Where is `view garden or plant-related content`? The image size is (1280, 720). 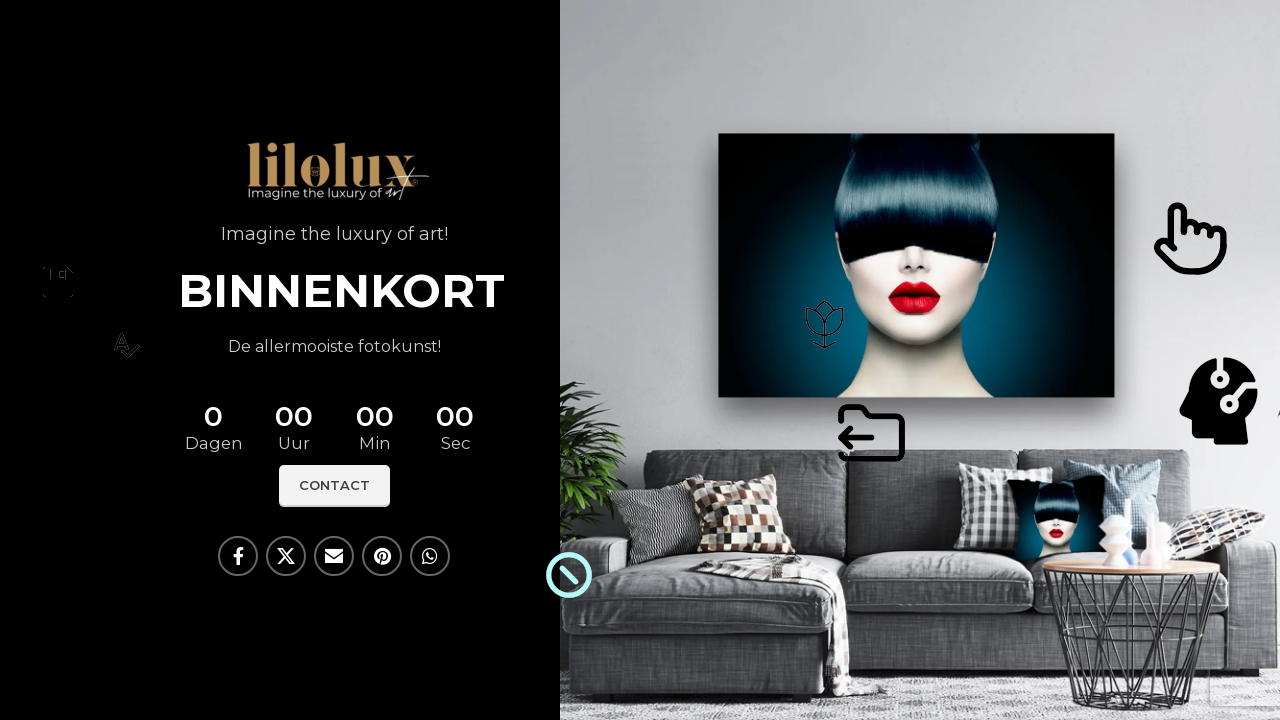
view garden or plant-related content is located at coordinates (824, 324).